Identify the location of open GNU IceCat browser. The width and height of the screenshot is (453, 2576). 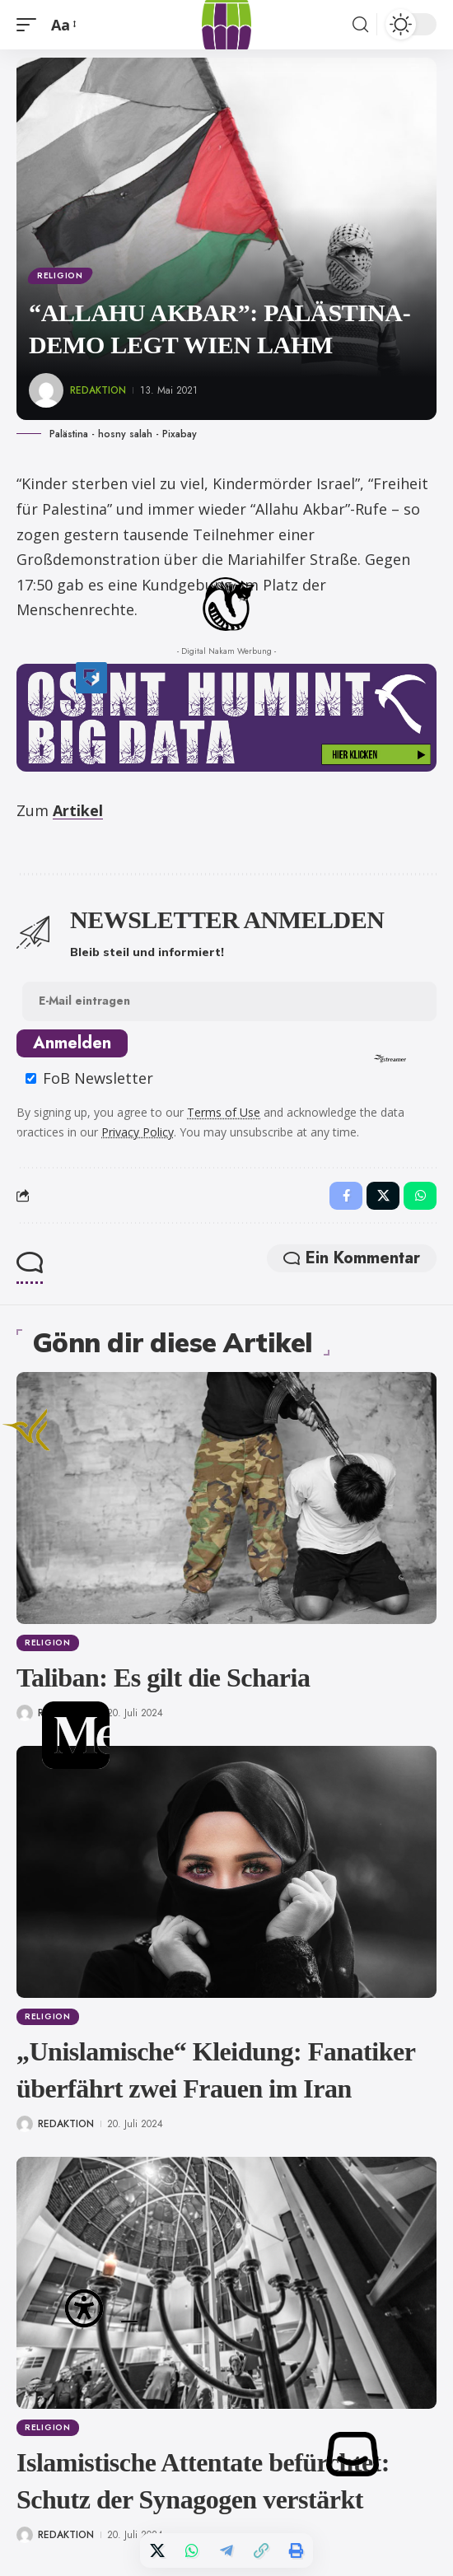
(228, 604).